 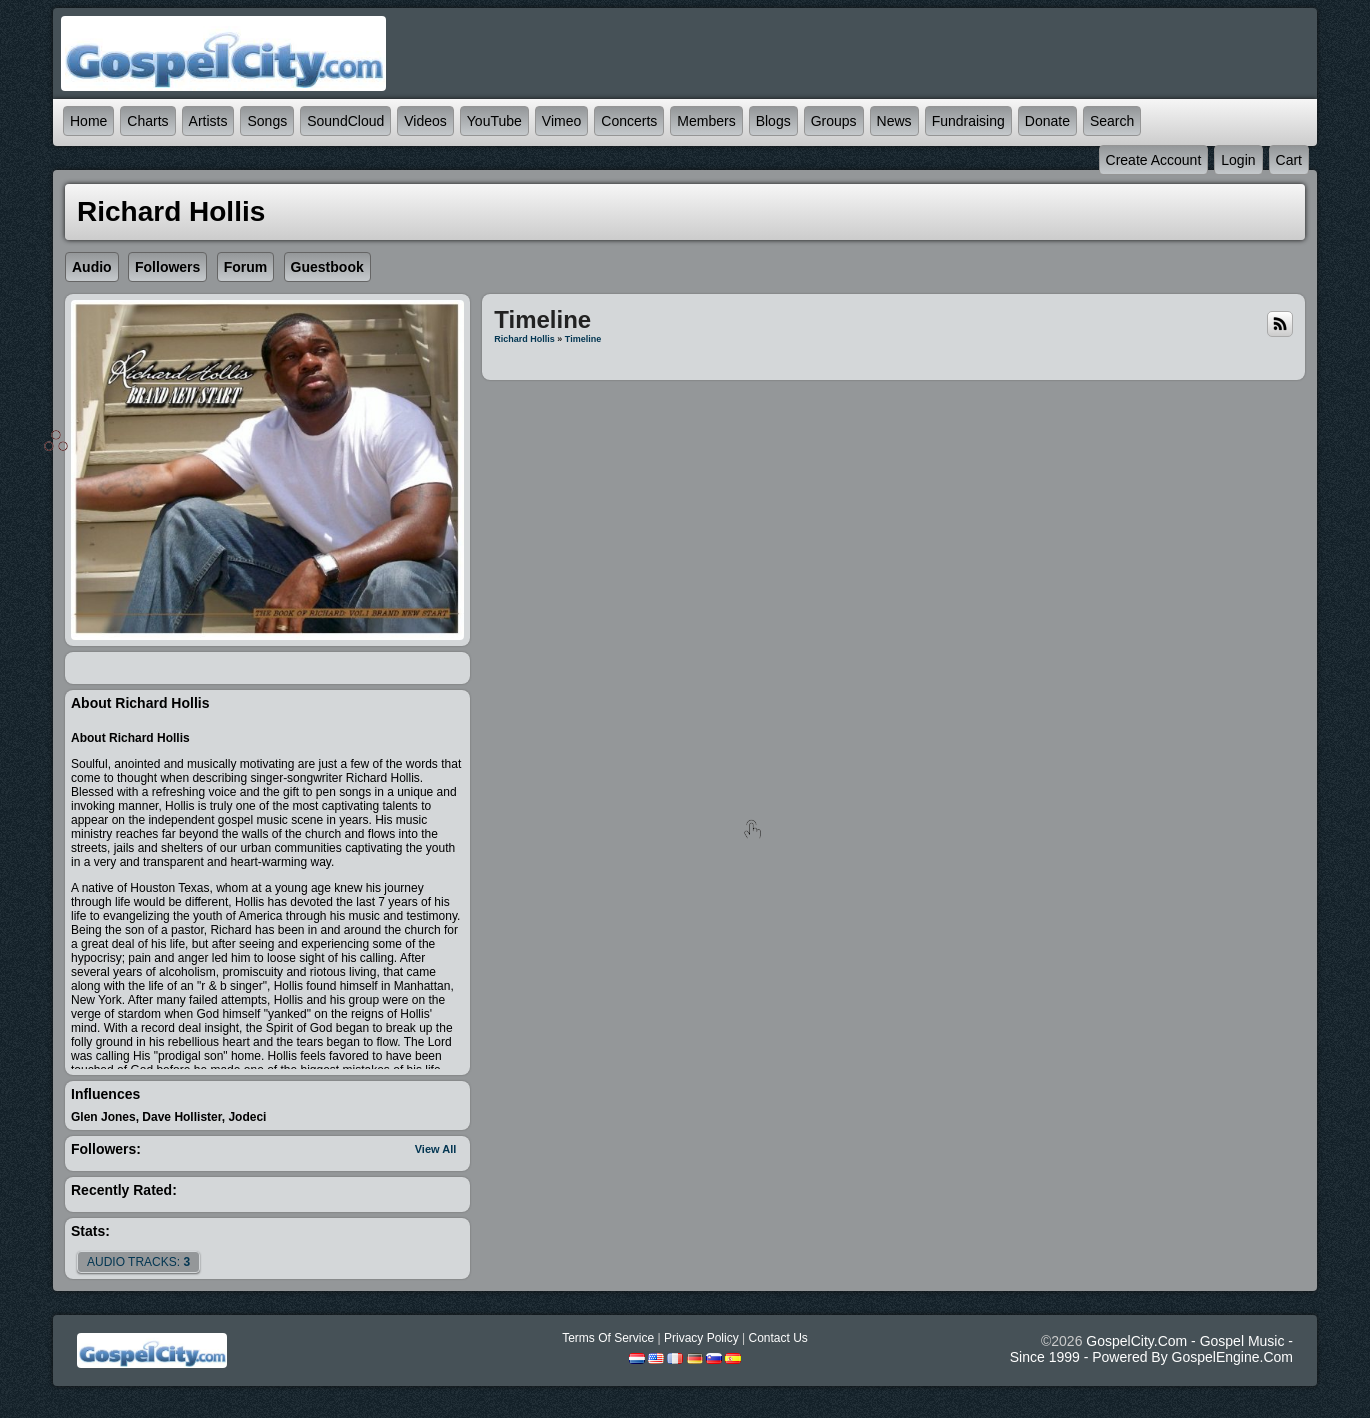 I want to click on tap to interact with this element, so click(x=752, y=829).